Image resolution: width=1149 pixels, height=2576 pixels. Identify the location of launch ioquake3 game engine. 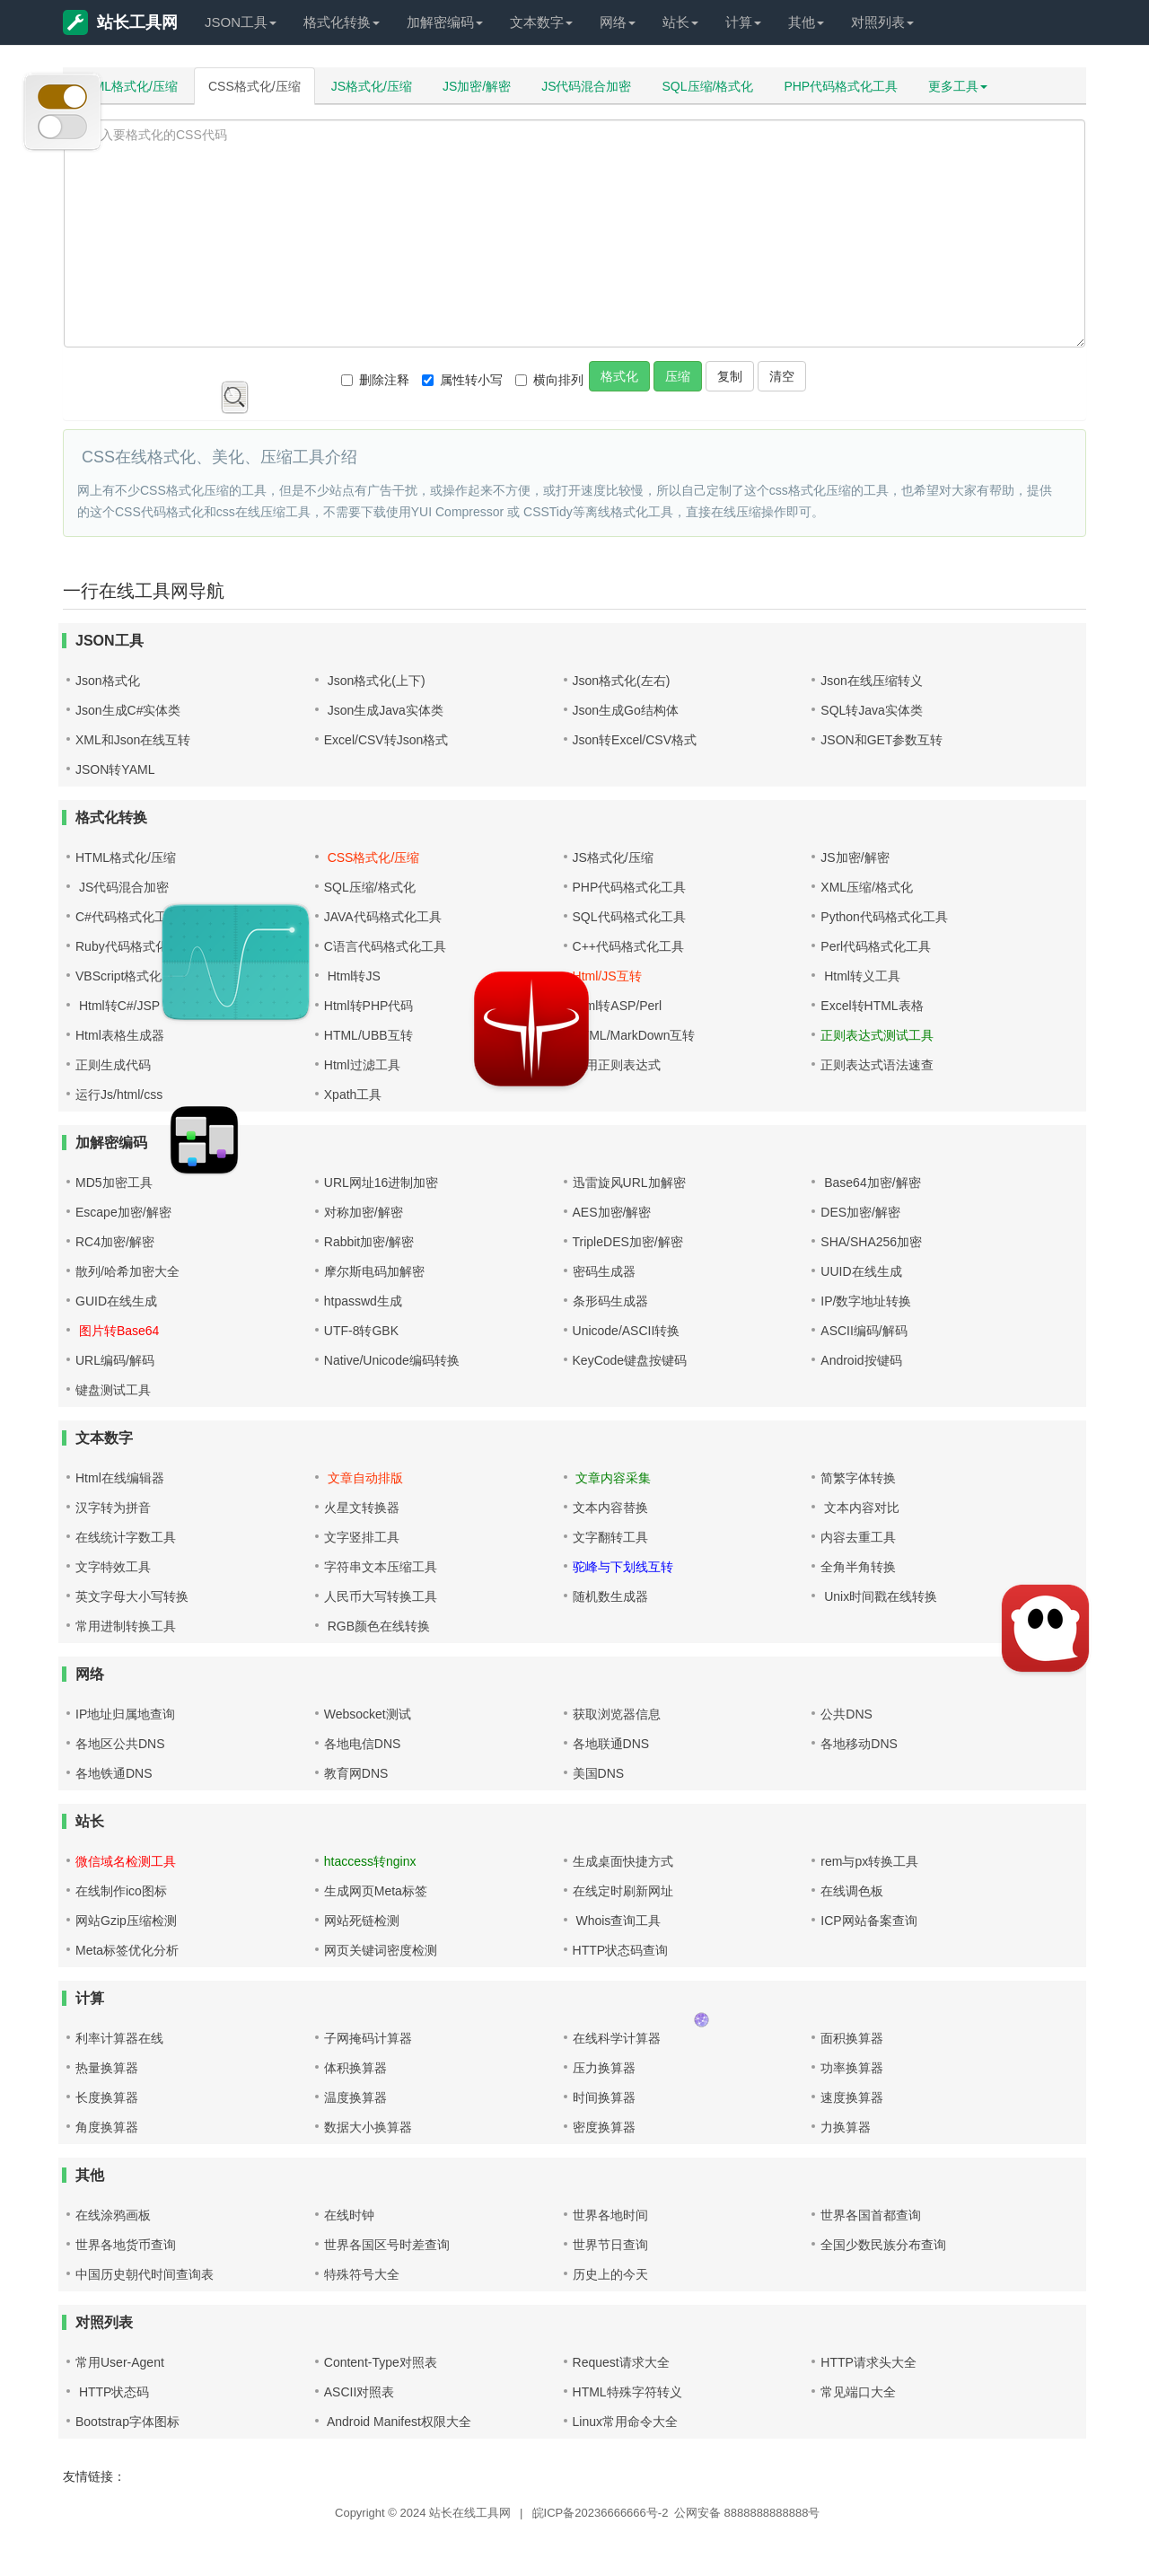
(531, 1029).